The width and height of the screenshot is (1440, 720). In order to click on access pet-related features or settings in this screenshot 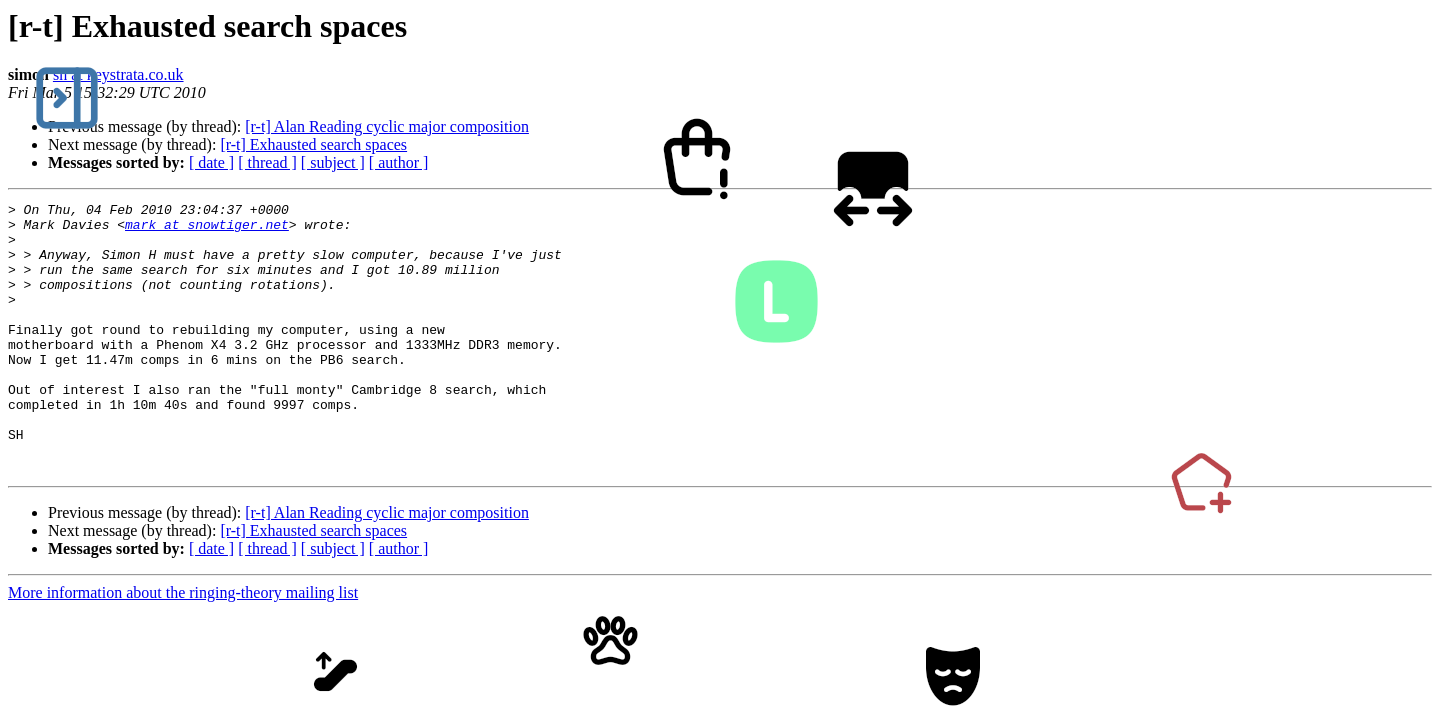, I will do `click(610, 640)`.